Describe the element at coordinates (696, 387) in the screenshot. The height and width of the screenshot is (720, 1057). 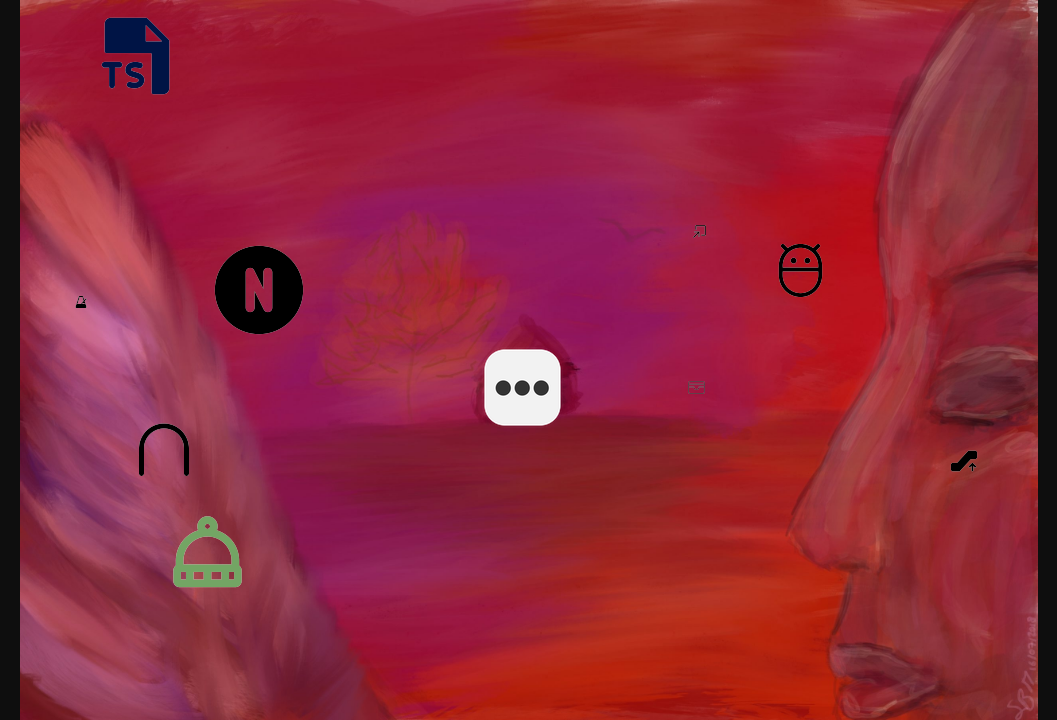
I see `access your wallet or saved payment methods` at that location.